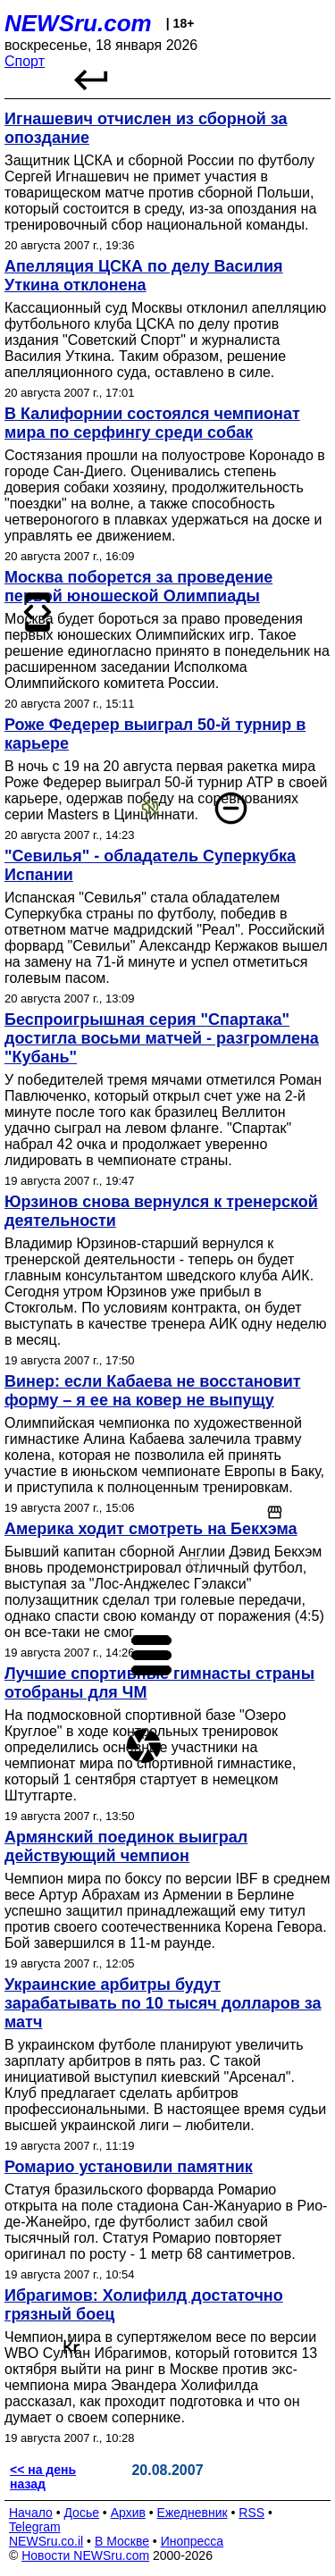 The height and width of the screenshot is (2576, 335). Describe the element at coordinates (274, 1512) in the screenshot. I see `access the marketplace or shop` at that location.